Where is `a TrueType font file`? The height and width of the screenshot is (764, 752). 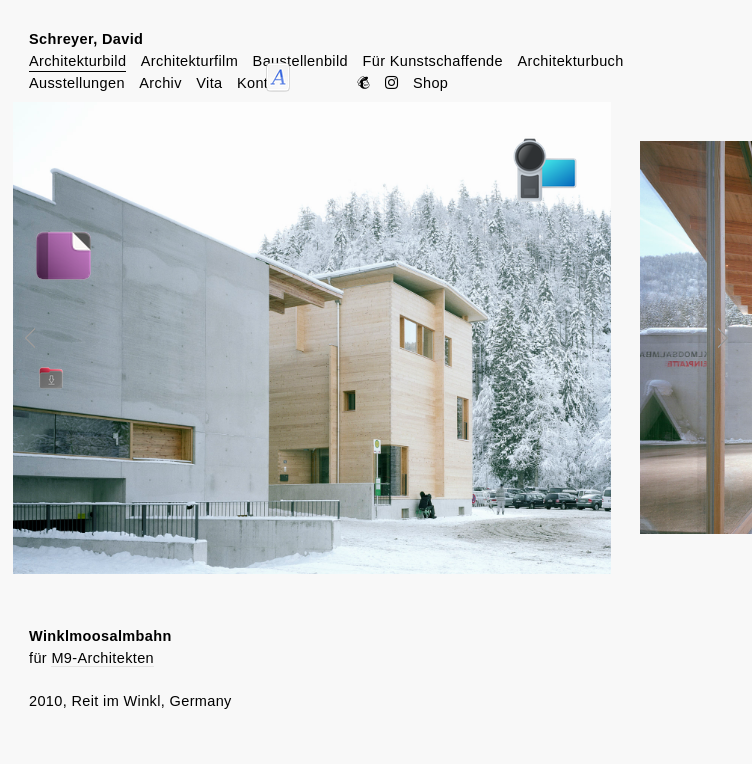
a TrueType font file is located at coordinates (278, 77).